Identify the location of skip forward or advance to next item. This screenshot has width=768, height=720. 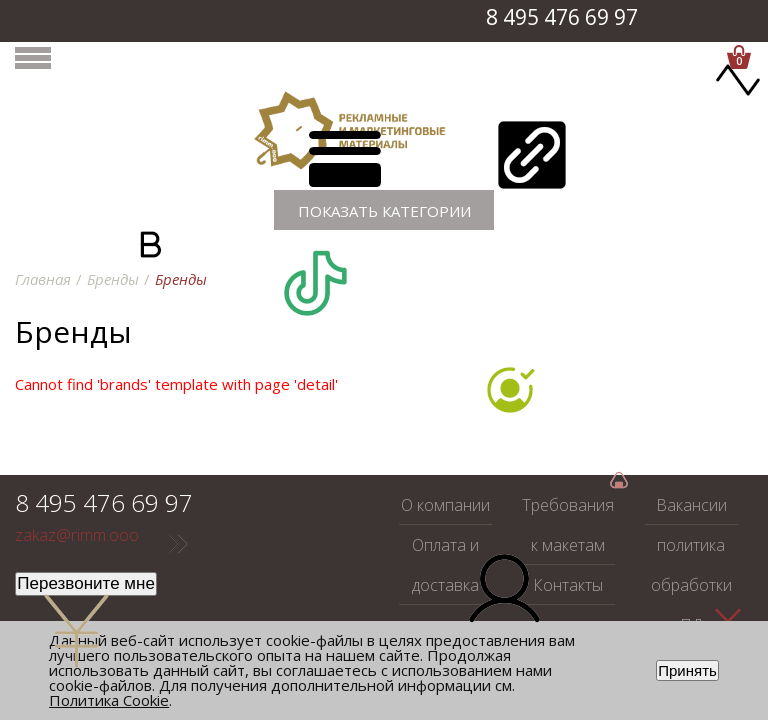
(178, 544).